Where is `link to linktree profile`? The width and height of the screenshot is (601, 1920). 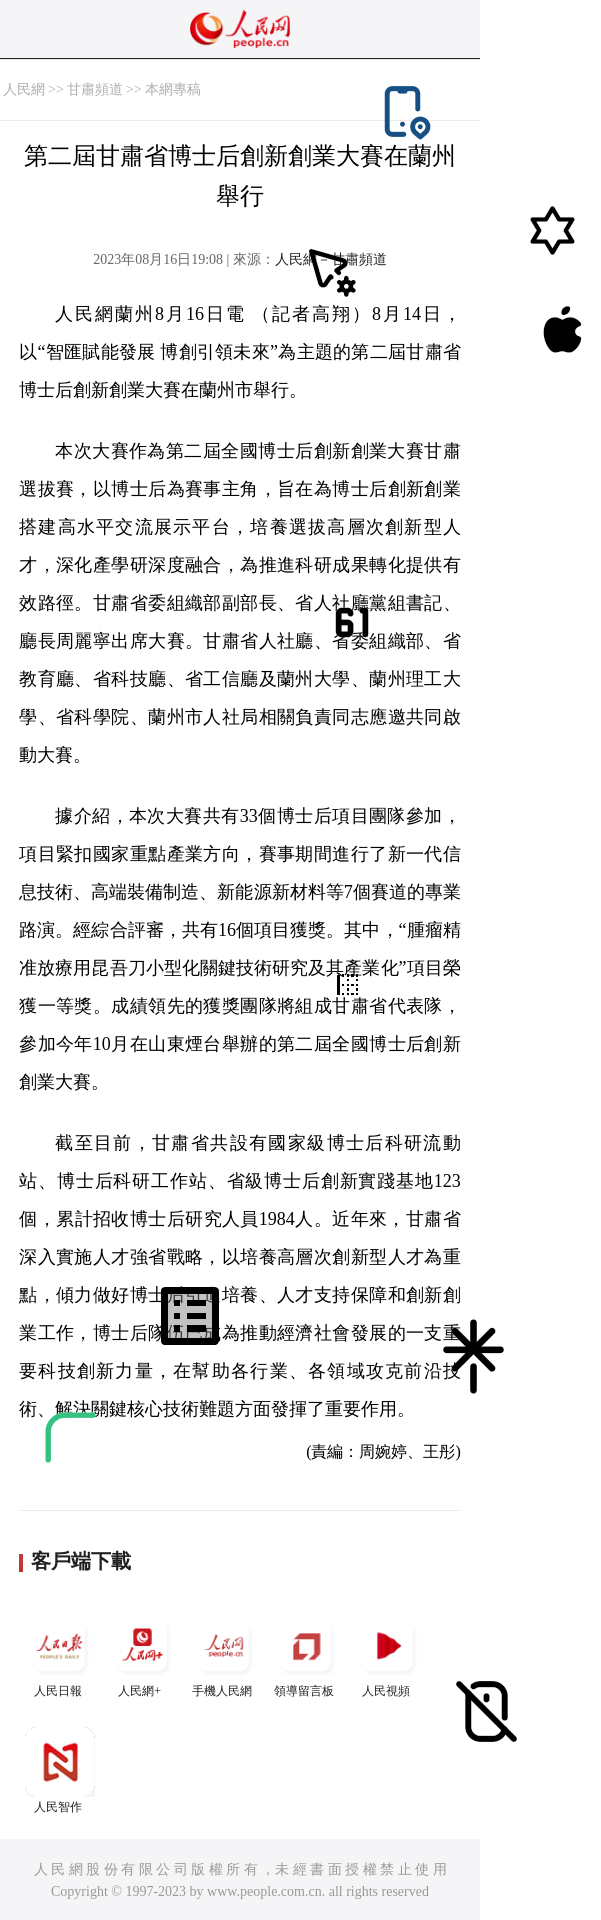 link to linktree profile is located at coordinates (473, 1356).